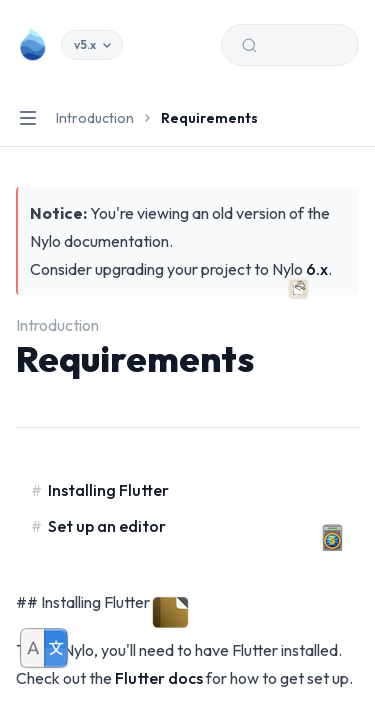 The width and height of the screenshot is (375, 720). What do you see at coordinates (298, 288) in the screenshot?
I see `open Claude Notes app` at bounding box center [298, 288].